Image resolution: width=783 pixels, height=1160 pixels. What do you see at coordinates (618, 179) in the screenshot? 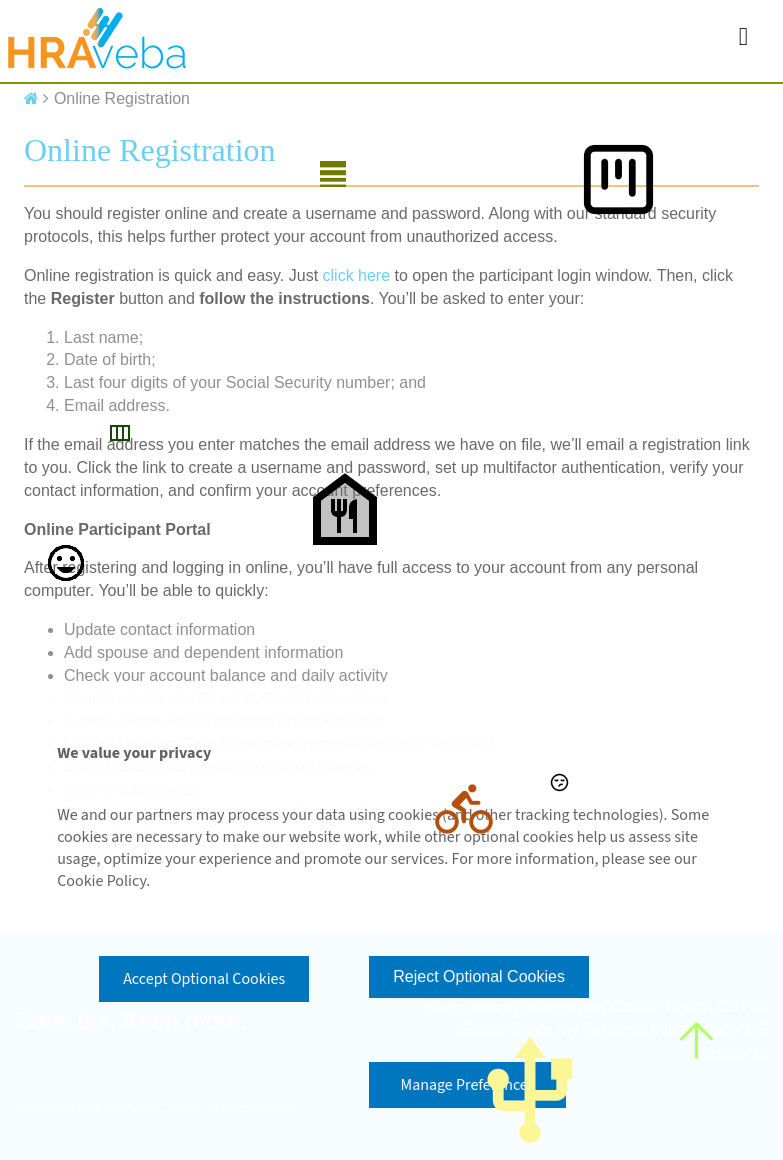
I see `open kanban board view` at bounding box center [618, 179].